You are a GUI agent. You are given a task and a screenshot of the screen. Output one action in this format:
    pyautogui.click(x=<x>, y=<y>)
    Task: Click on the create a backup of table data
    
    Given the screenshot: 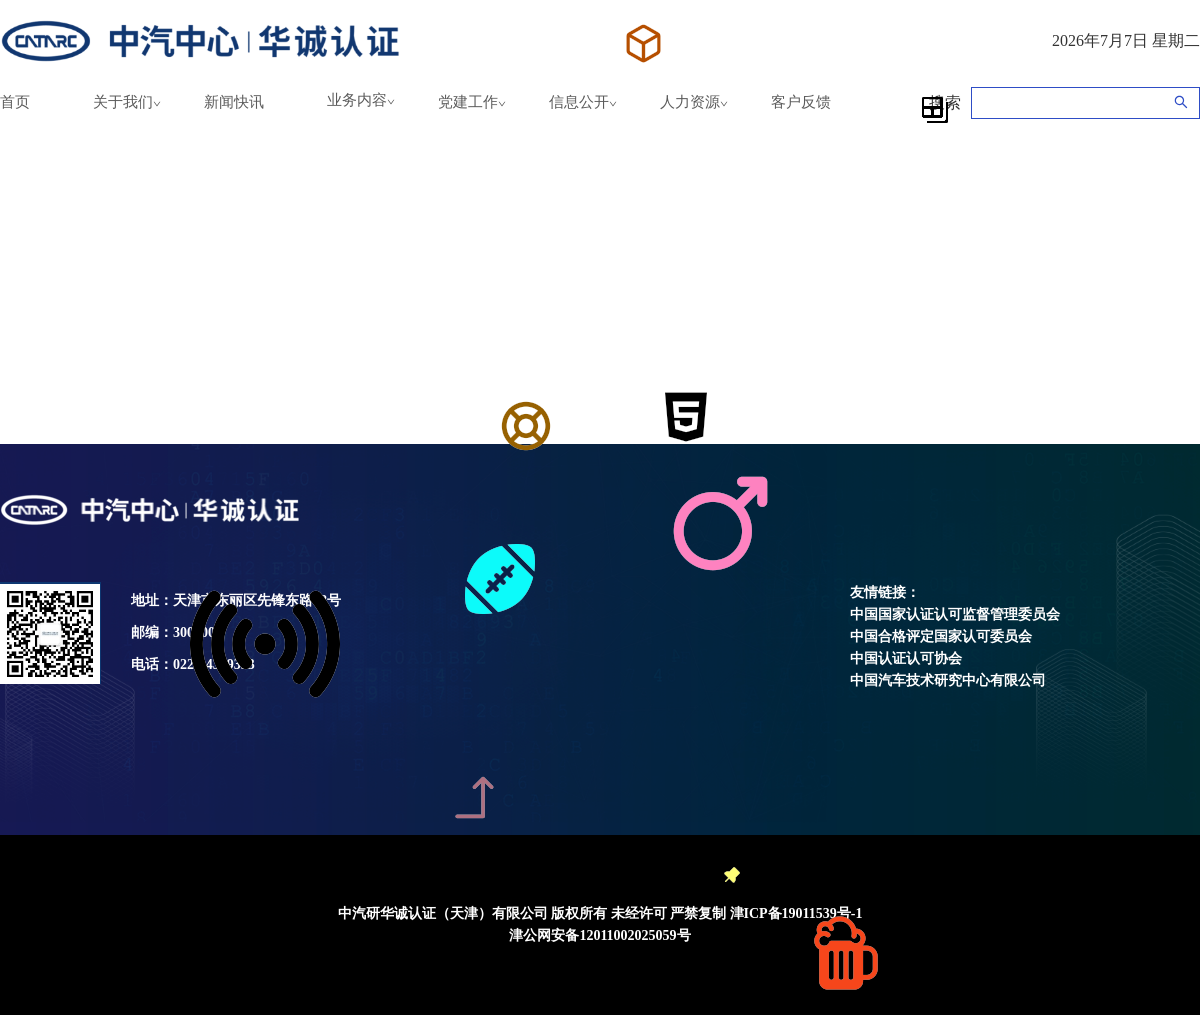 What is the action you would take?
    pyautogui.click(x=935, y=110)
    